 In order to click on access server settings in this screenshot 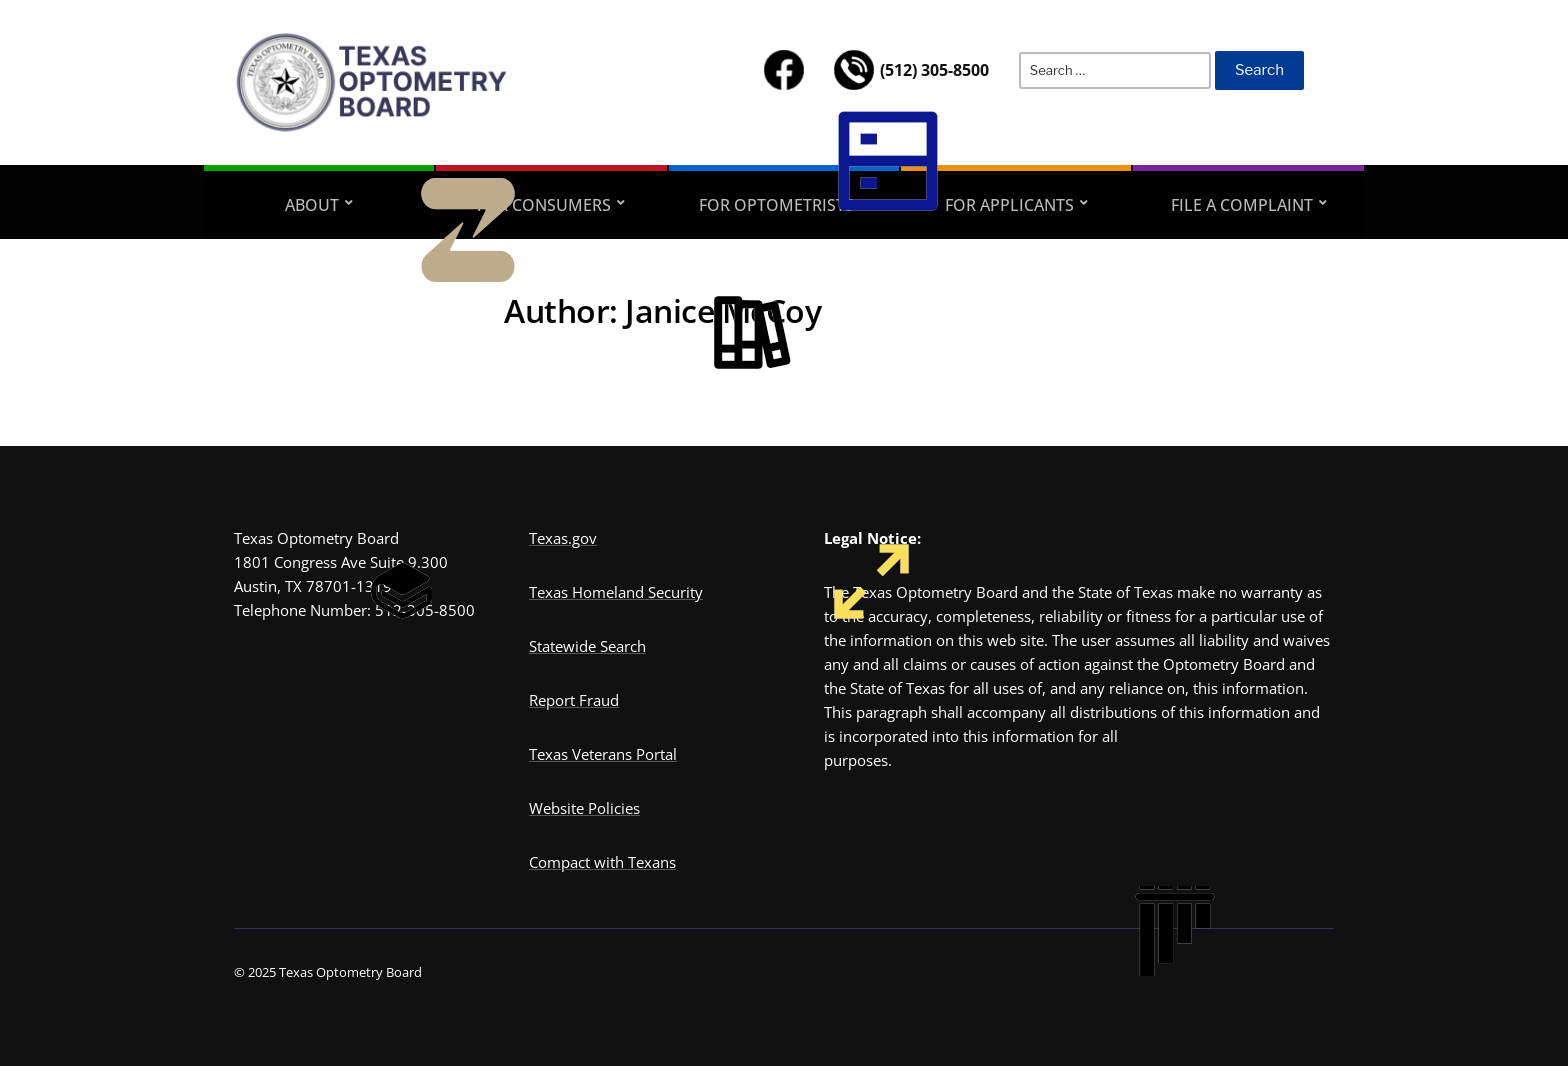, I will do `click(888, 161)`.